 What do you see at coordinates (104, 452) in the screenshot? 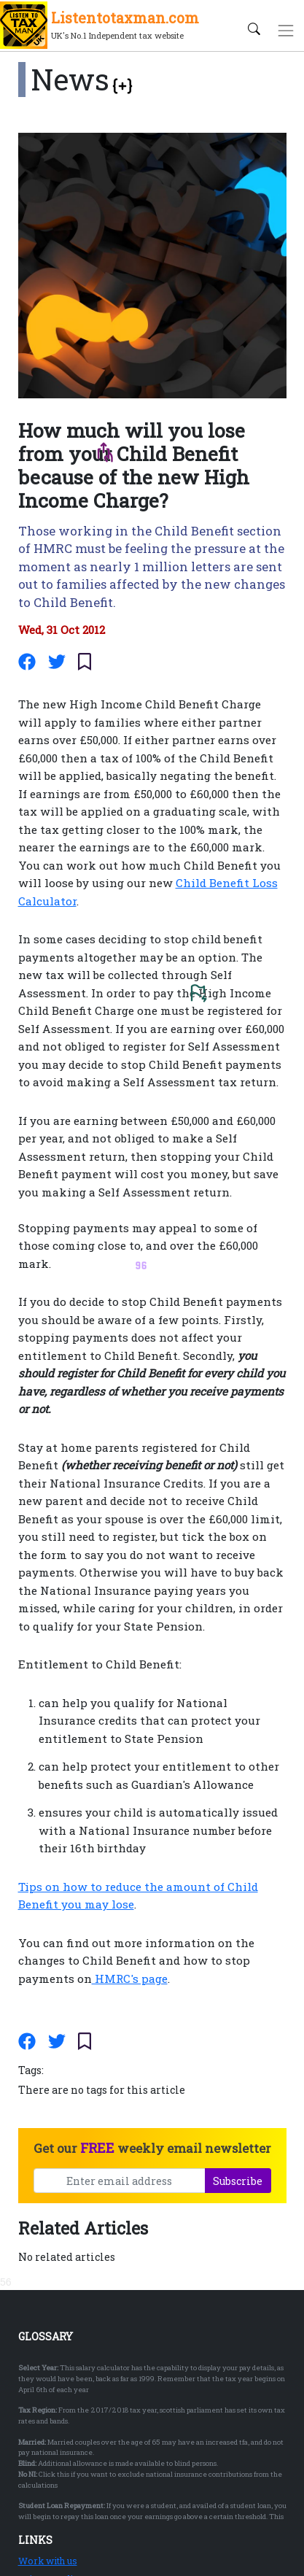
I see `deposit or transfer funds` at bounding box center [104, 452].